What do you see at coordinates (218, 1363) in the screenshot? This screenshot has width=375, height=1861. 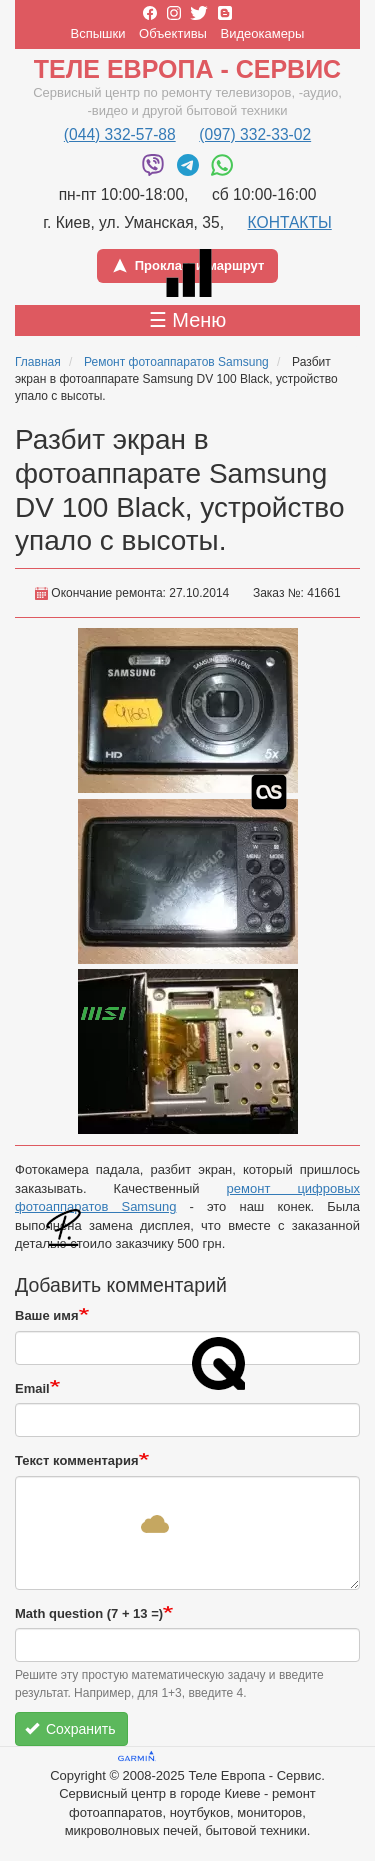 I see `quicktime media player logo` at bounding box center [218, 1363].